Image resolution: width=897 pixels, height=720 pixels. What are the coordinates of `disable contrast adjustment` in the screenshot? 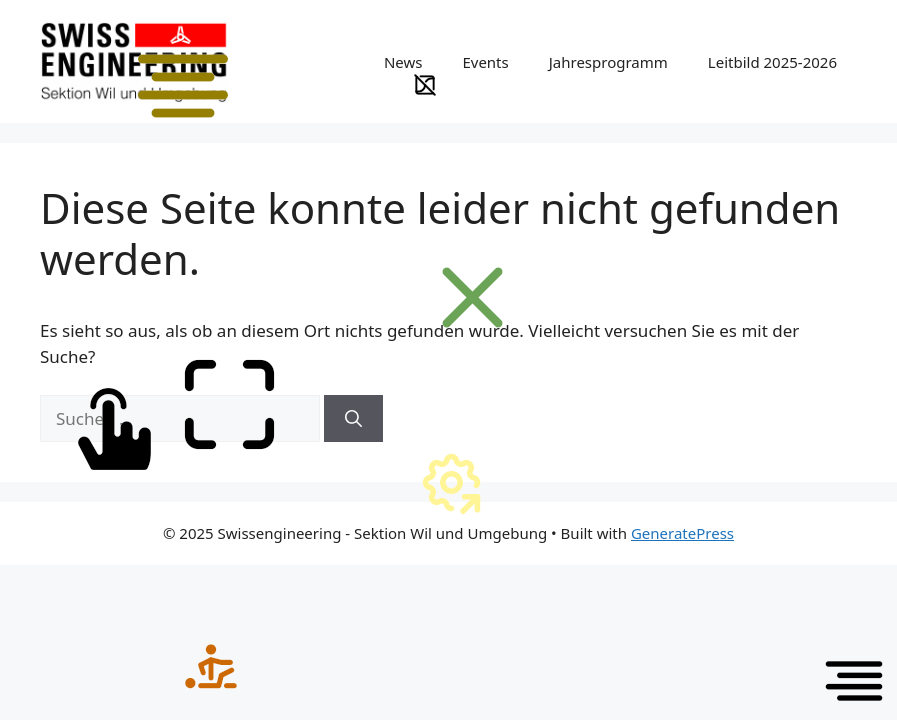 It's located at (425, 85).